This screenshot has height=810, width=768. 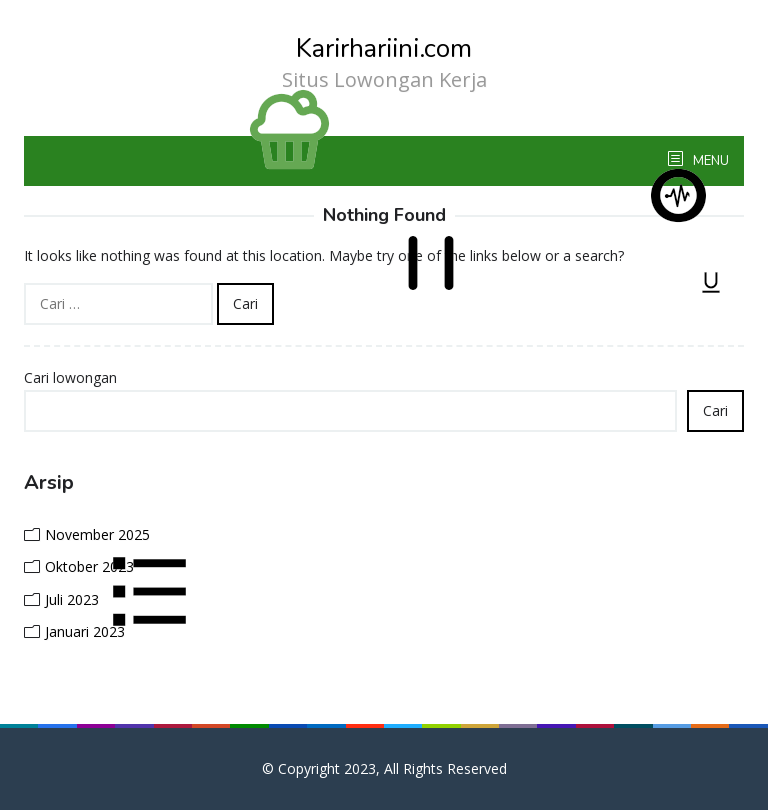 I want to click on graylog logo - open log management platform, so click(x=678, y=195).